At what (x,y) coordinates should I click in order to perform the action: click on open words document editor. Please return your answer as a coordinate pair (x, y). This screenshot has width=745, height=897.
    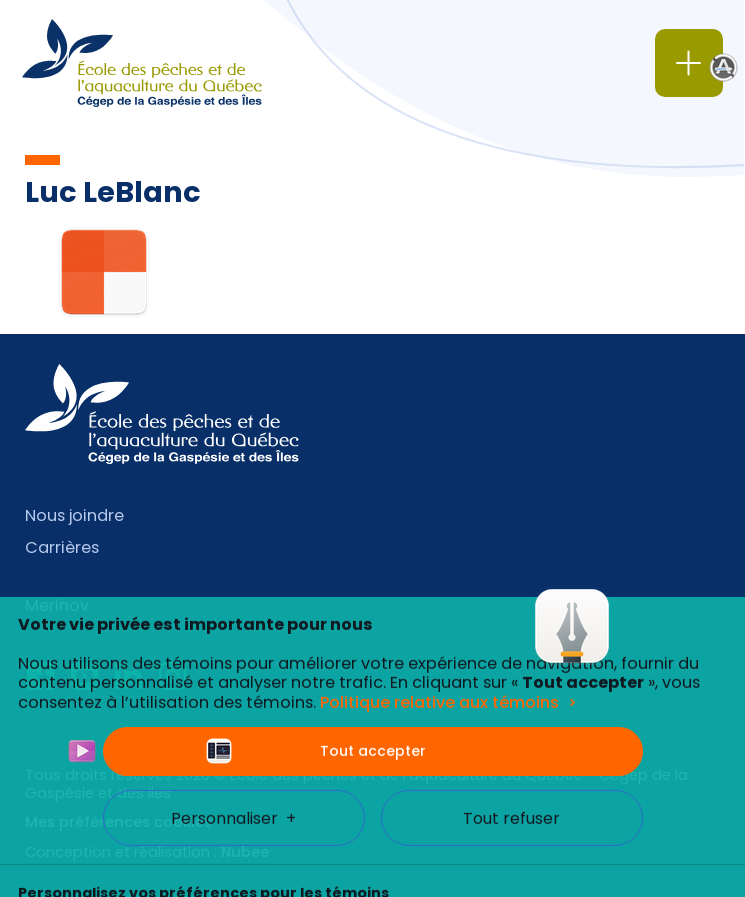
    Looking at the image, I should click on (572, 626).